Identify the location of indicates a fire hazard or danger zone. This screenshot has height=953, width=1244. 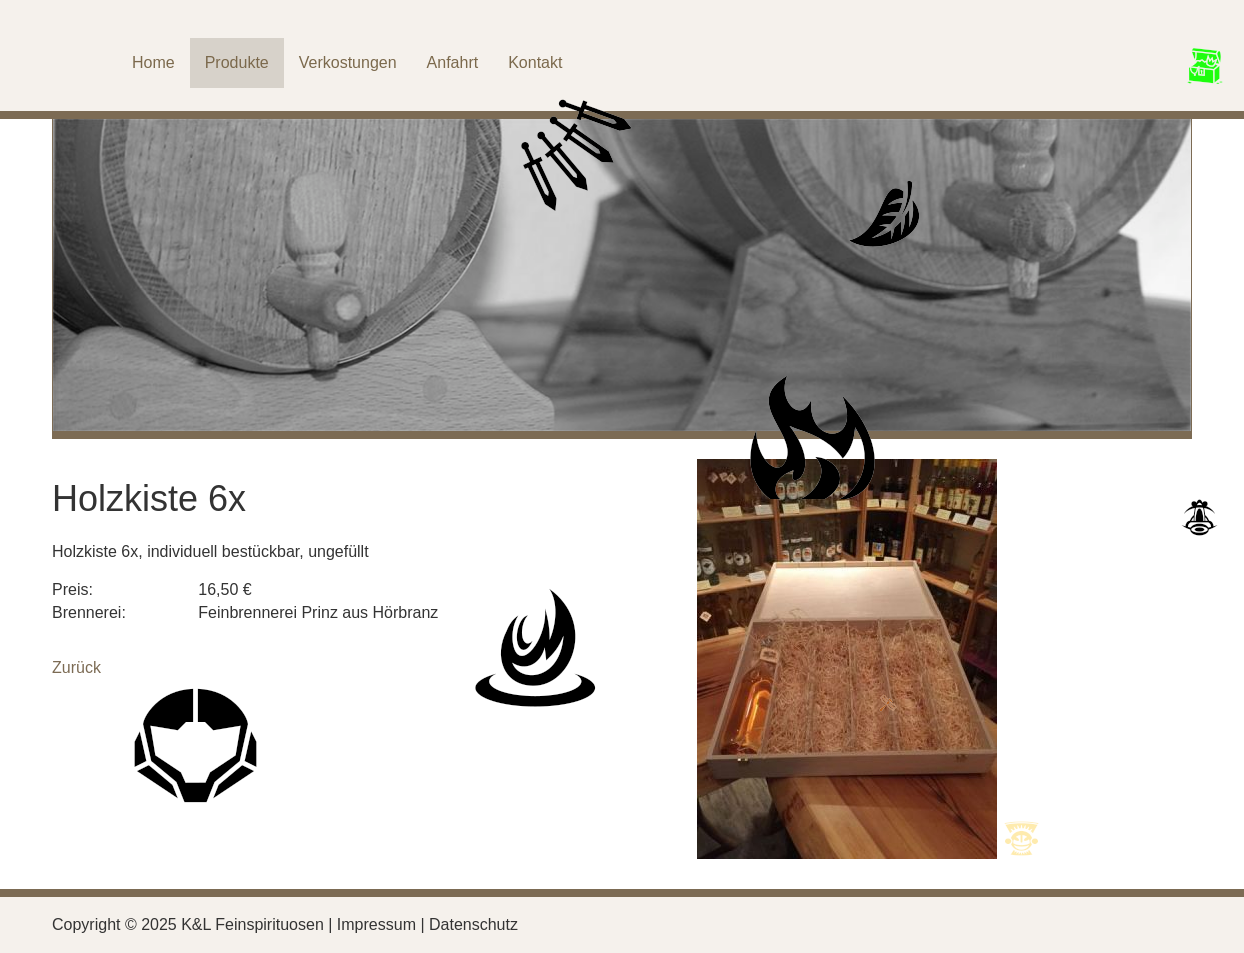
(535, 646).